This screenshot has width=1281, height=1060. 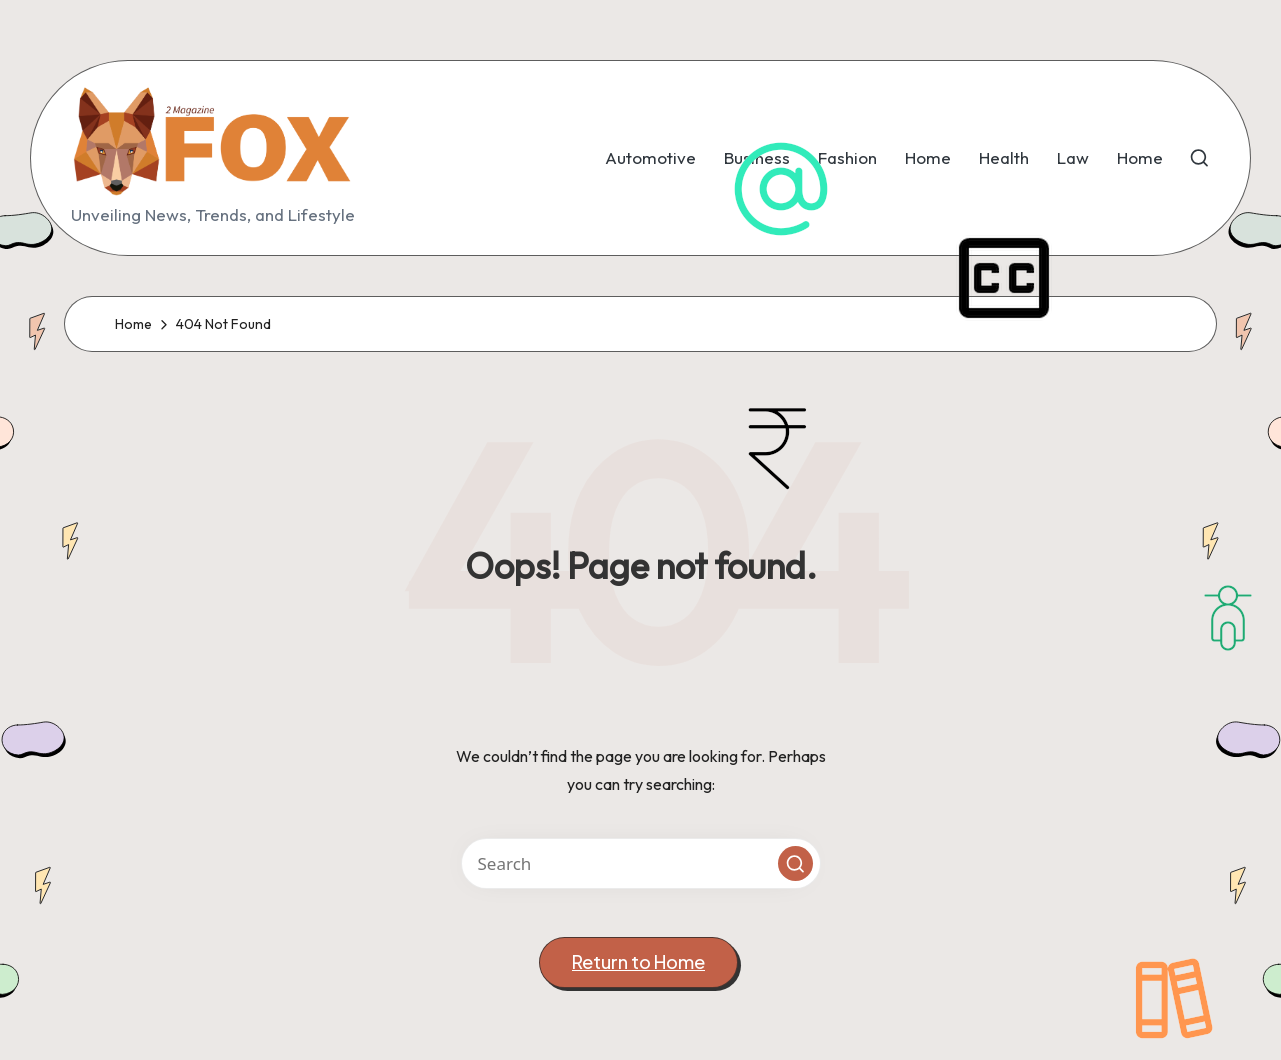 I want to click on access your library or book collection, so click(x=1171, y=1000).